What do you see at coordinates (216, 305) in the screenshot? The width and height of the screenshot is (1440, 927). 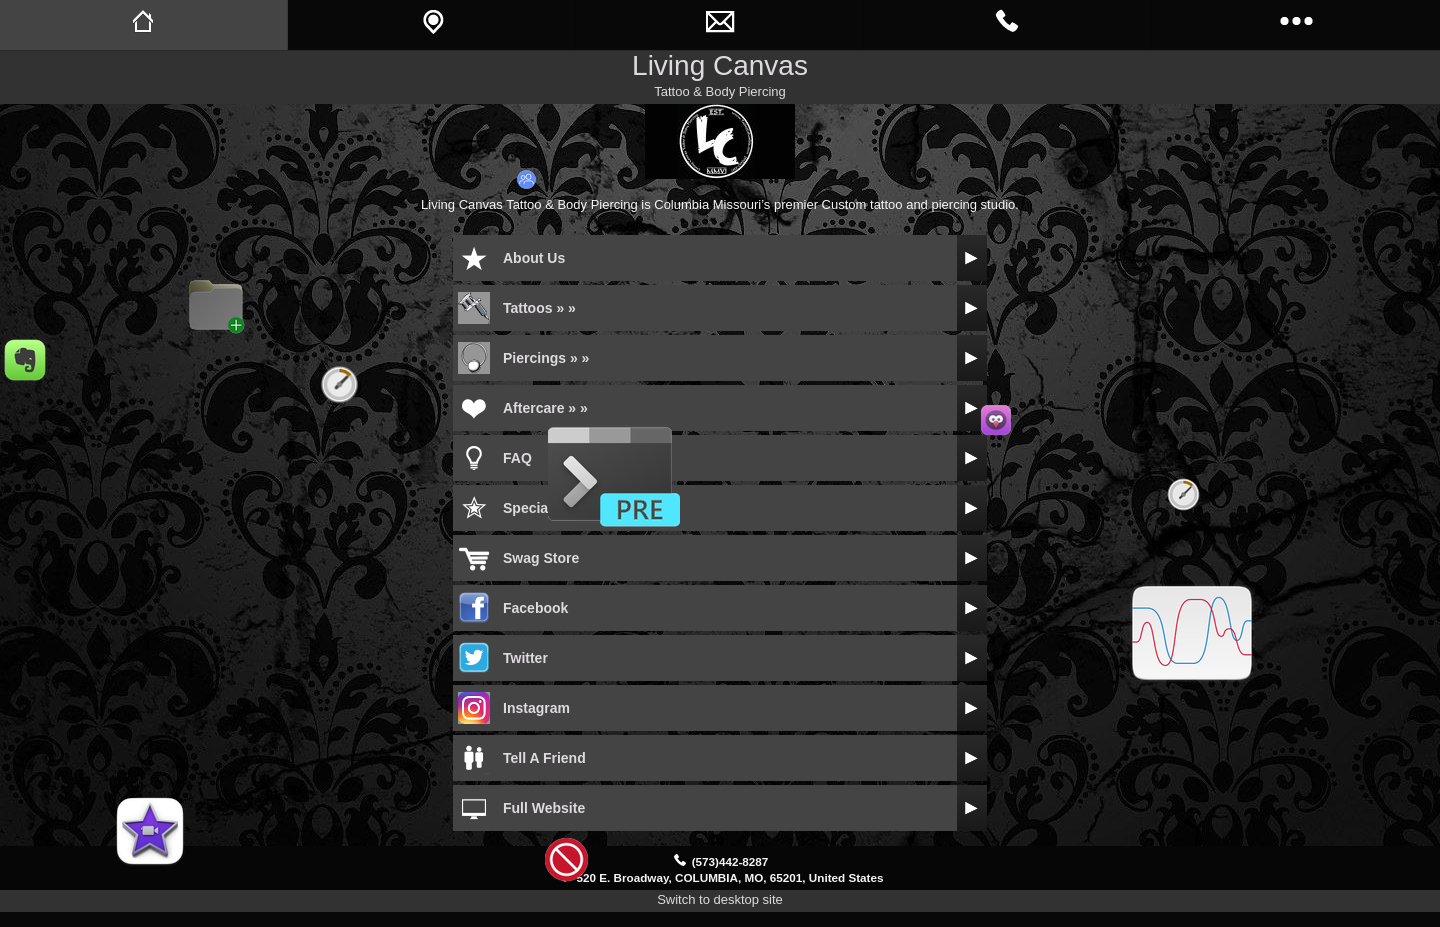 I see `create a new folder` at bounding box center [216, 305].